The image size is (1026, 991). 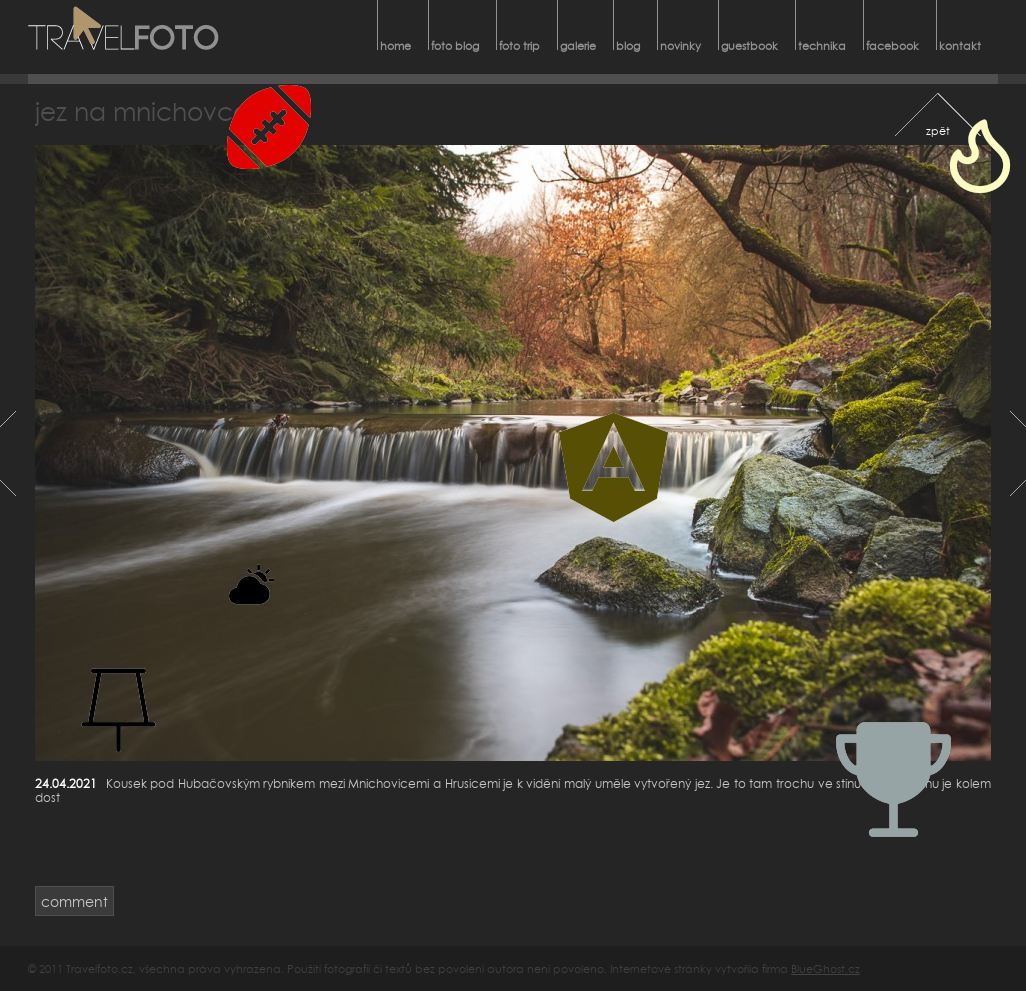 What do you see at coordinates (85, 25) in the screenshot?
I see `cursor or pointer indicator` at bounding box center [85, 25].